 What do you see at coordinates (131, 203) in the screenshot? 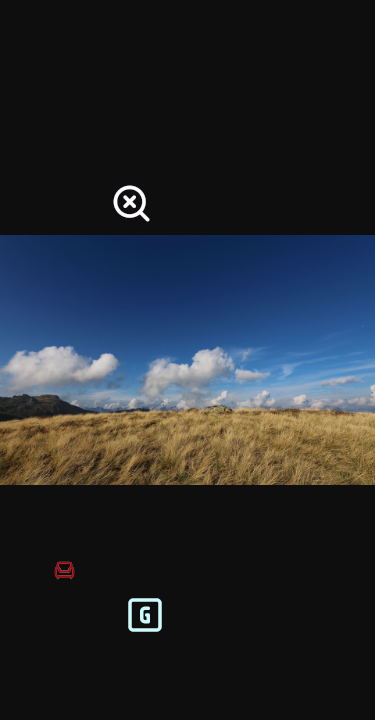
I see `clear search query` at bounding box center [131, 203].